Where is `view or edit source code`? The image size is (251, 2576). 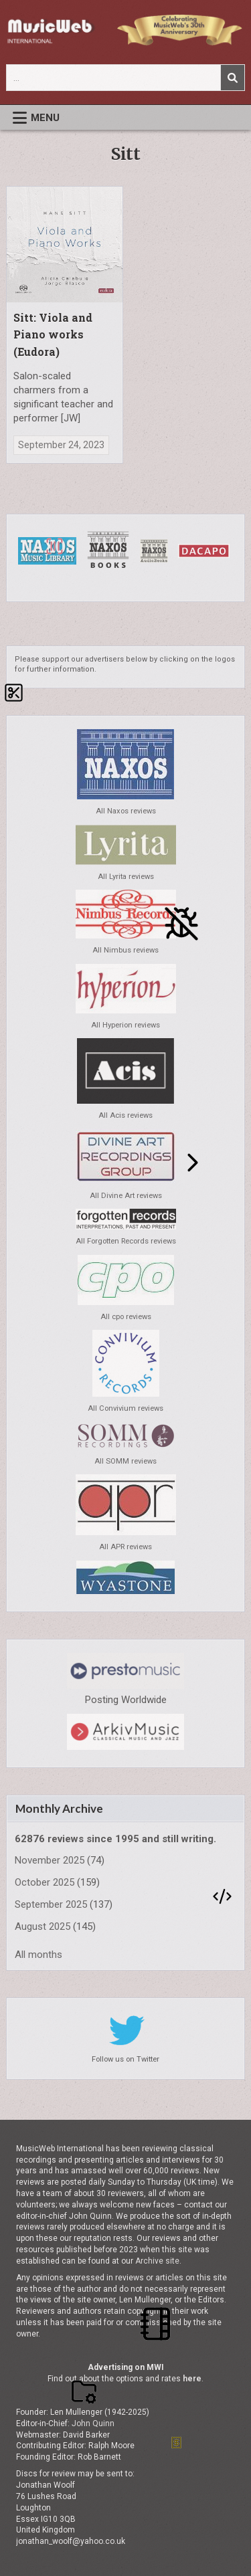 view or edit source code is located at coordinates (222, 1896).